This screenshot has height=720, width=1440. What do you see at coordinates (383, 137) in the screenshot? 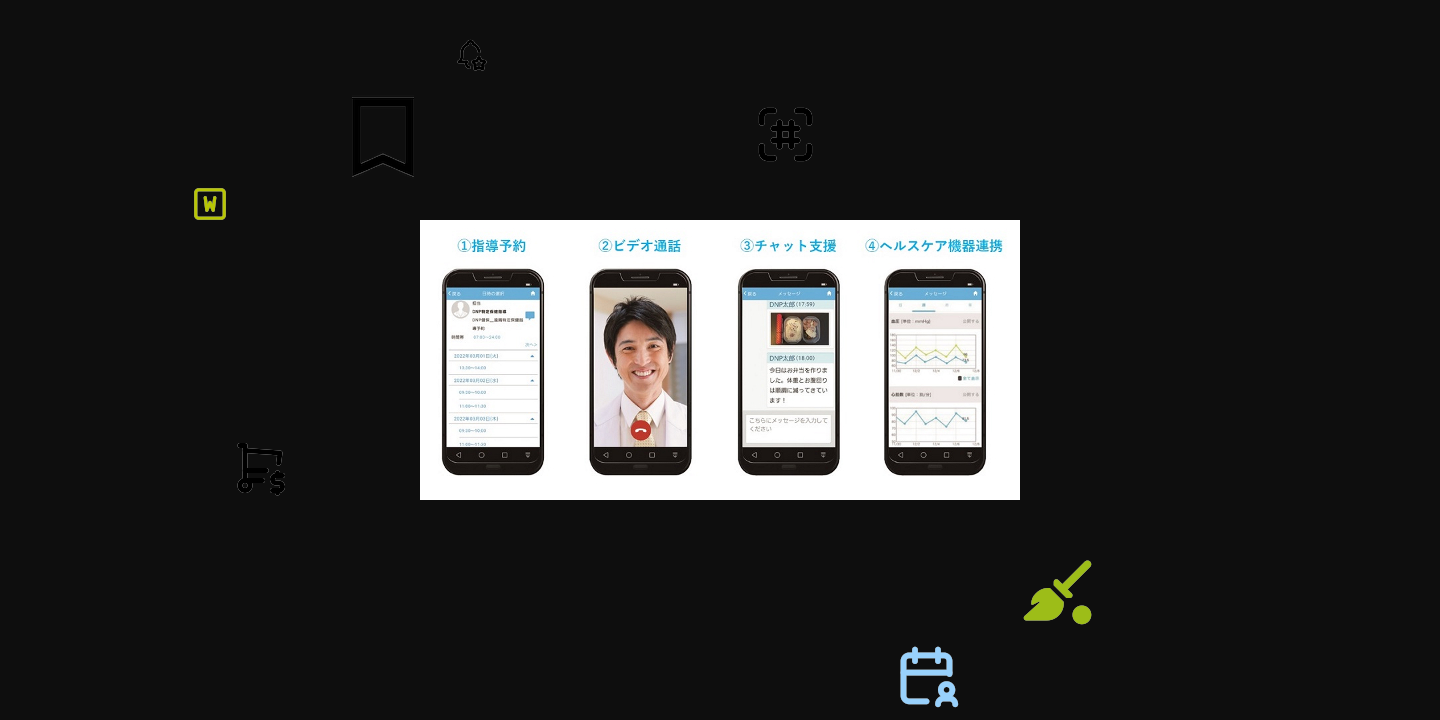
I see `save this item for later` at bounding box center [383, 137].